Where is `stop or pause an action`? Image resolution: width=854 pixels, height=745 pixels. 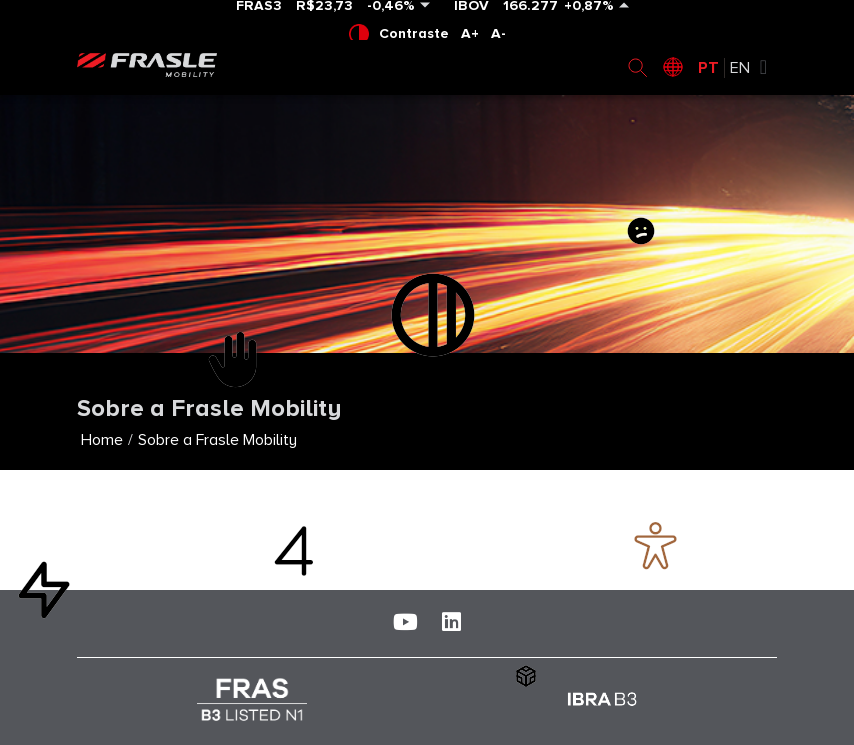
stop or pause an action is located at coordinates (234, 359).